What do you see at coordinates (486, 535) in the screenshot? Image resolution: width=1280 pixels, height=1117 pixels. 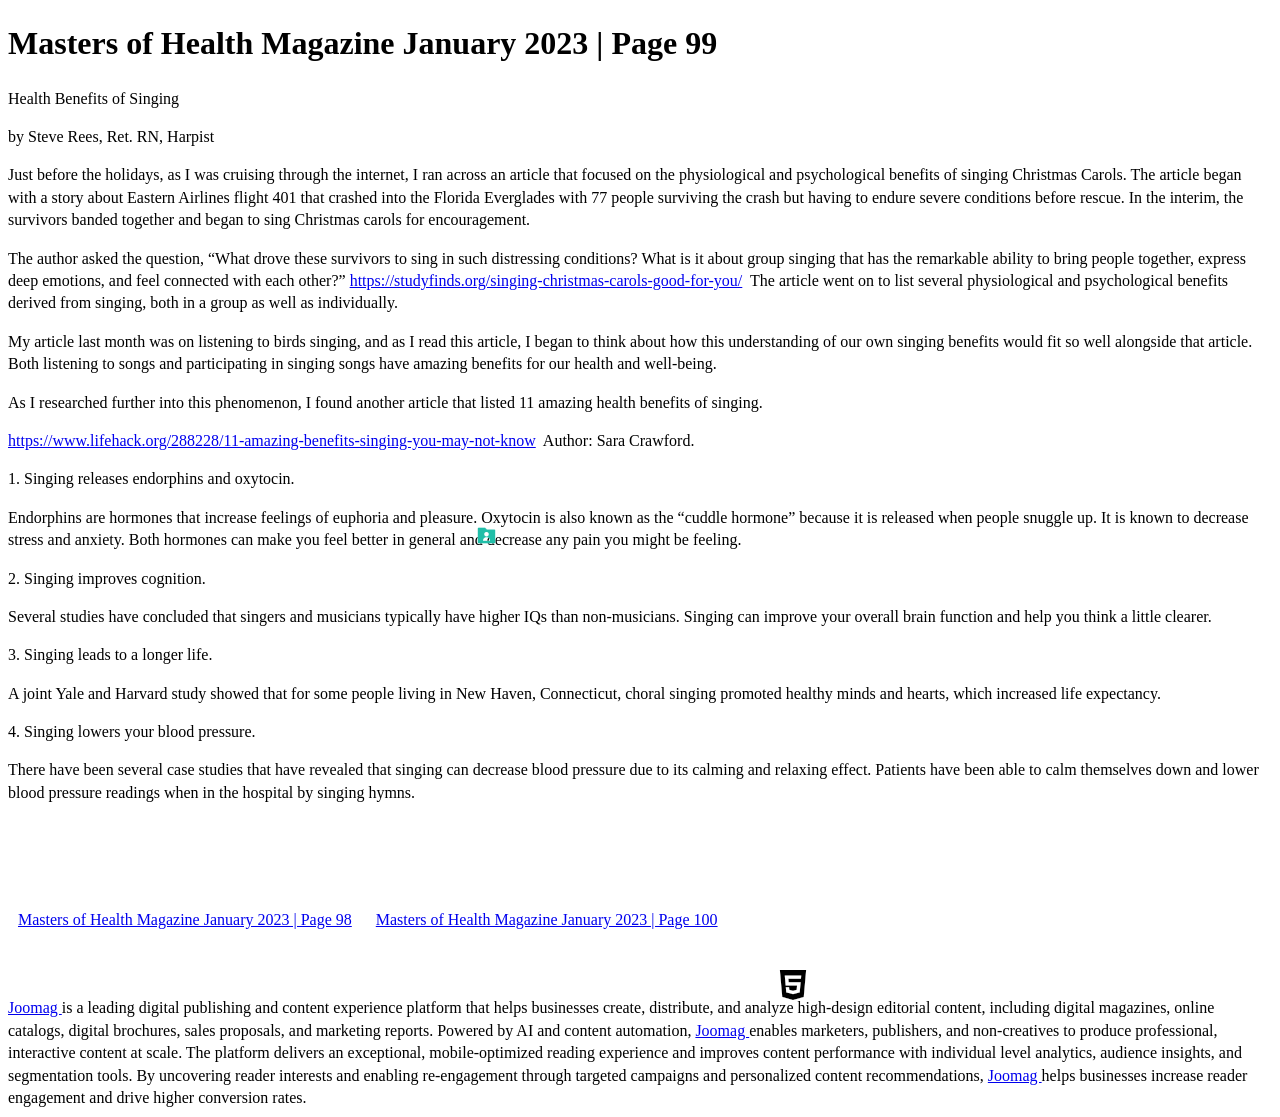 I see `access your personal files folder` at bounding box center [486, 535].